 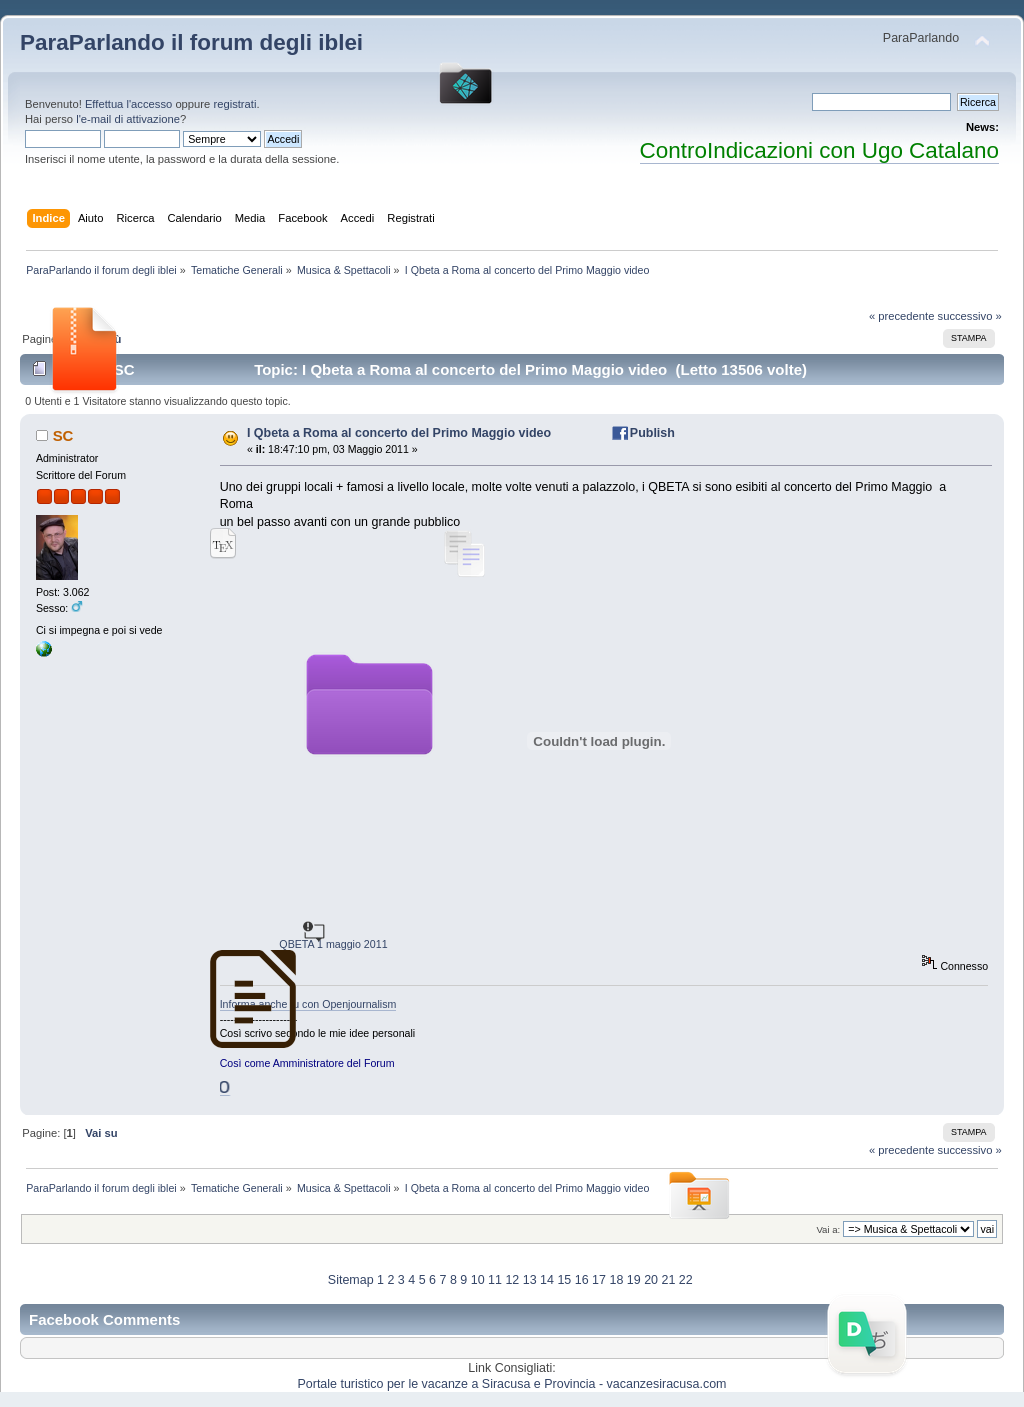 What do you see at coordinates (314, 931) in the screenshot?
I see `manage notification settings` at bounding box center [314, 931].